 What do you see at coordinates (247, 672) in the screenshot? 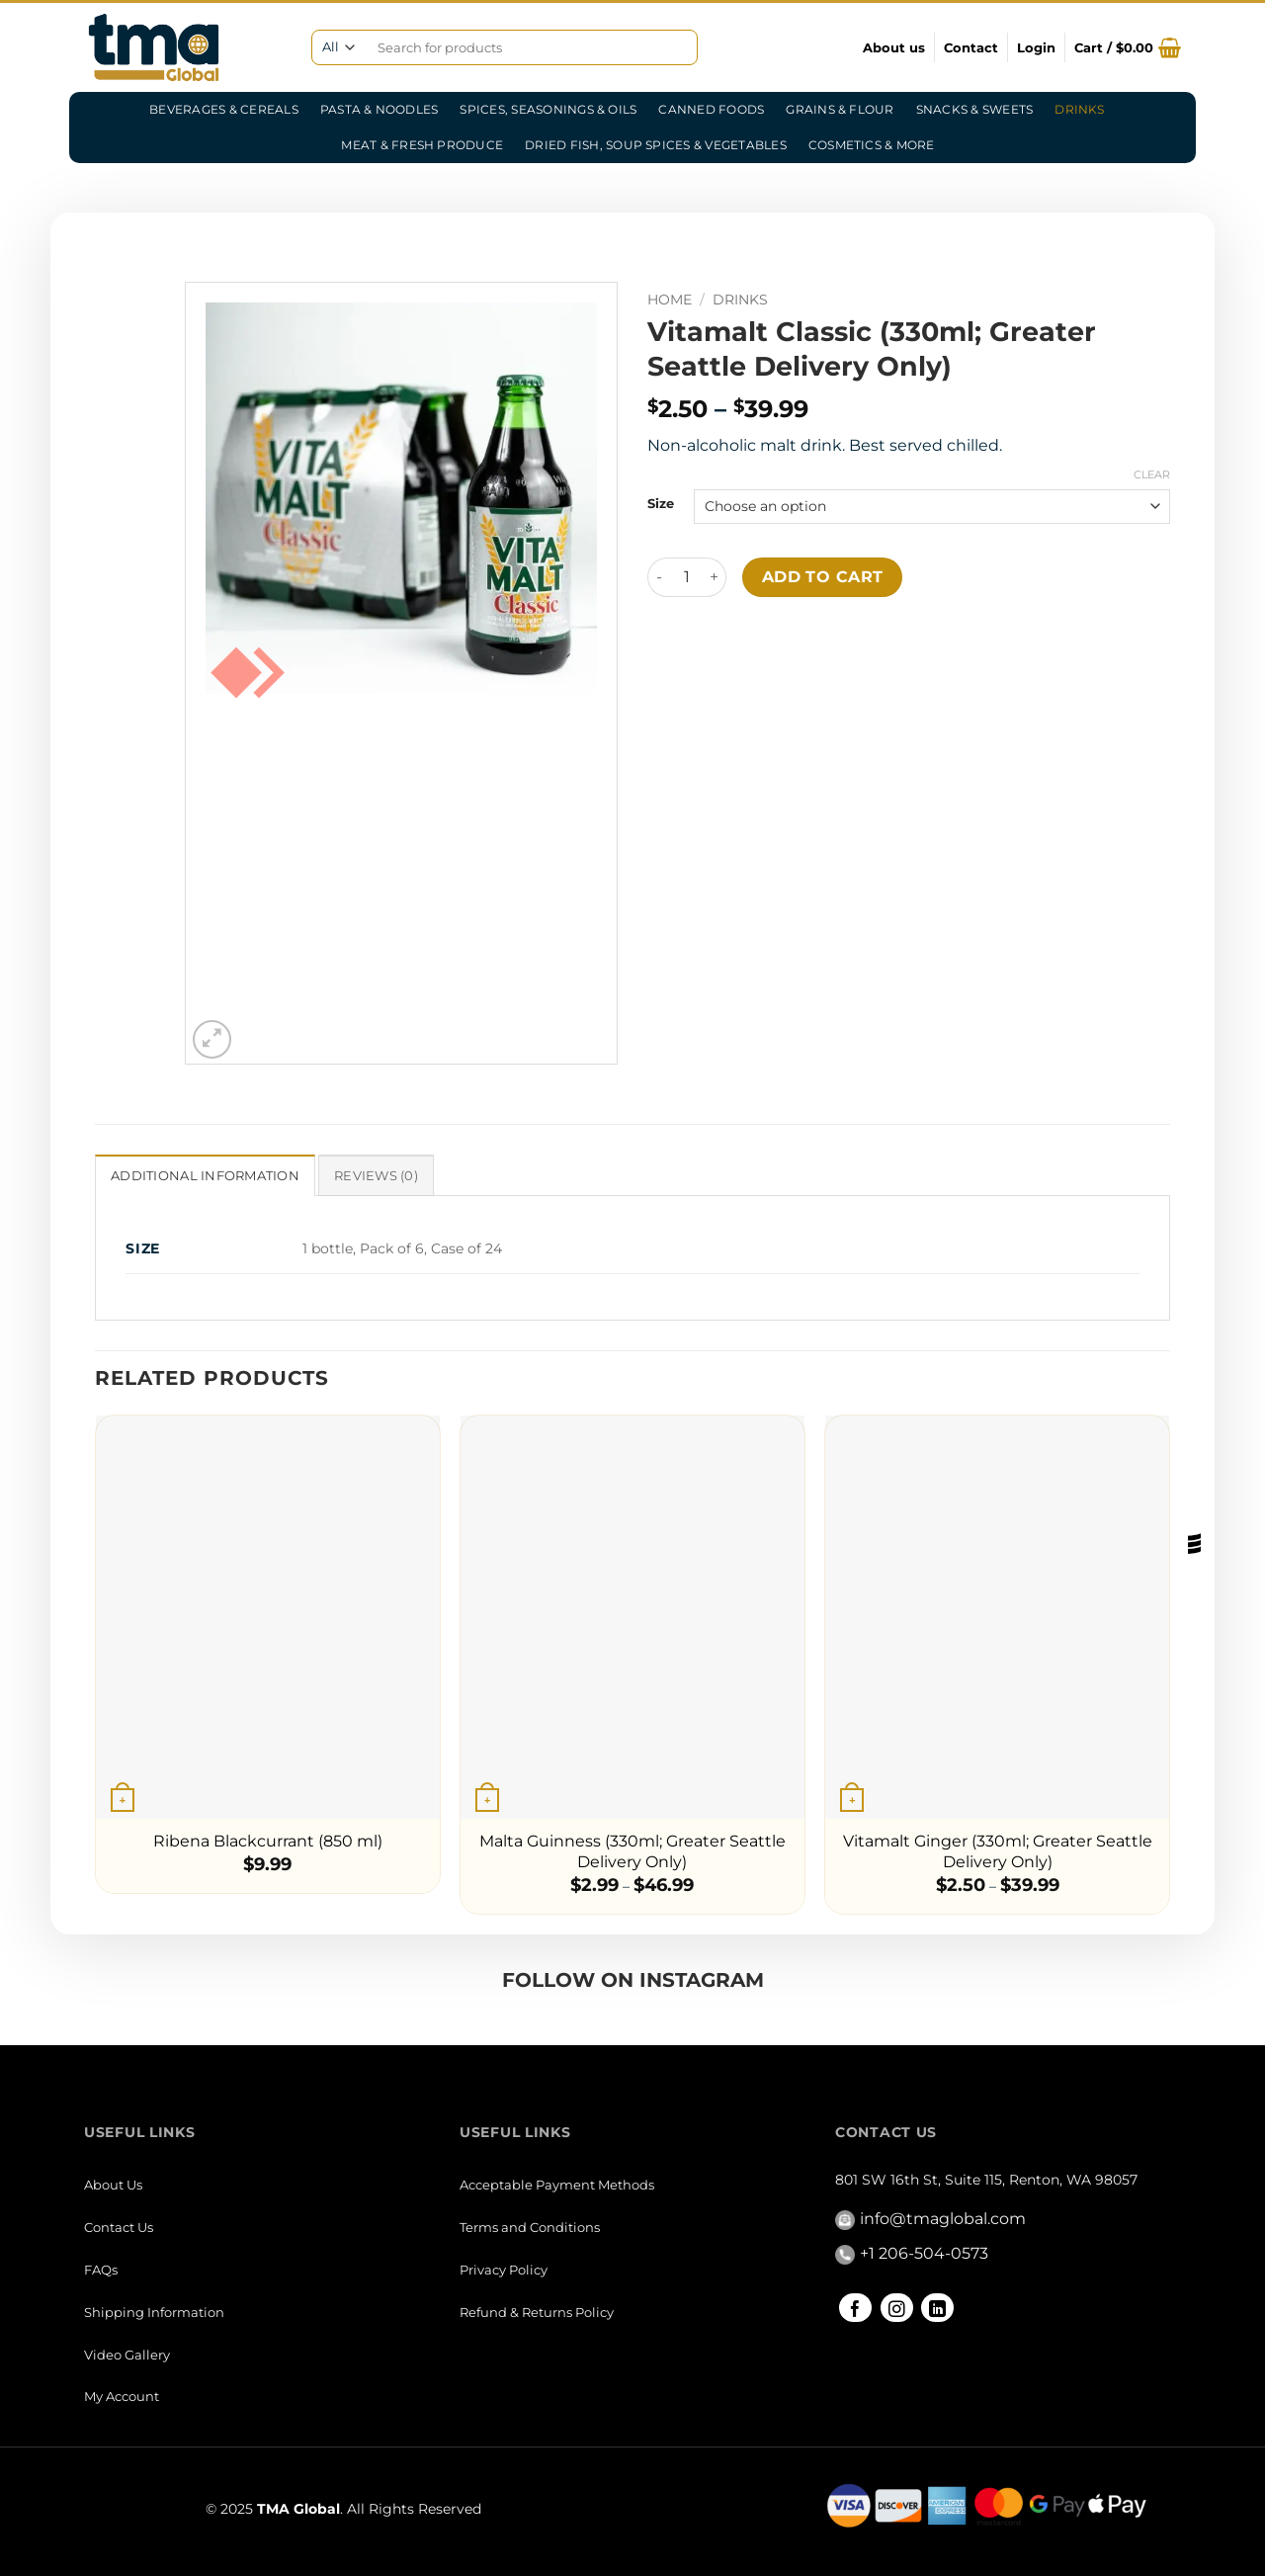
I see `open AnyDesk remote desktop application` at bounding box center [247, 672].